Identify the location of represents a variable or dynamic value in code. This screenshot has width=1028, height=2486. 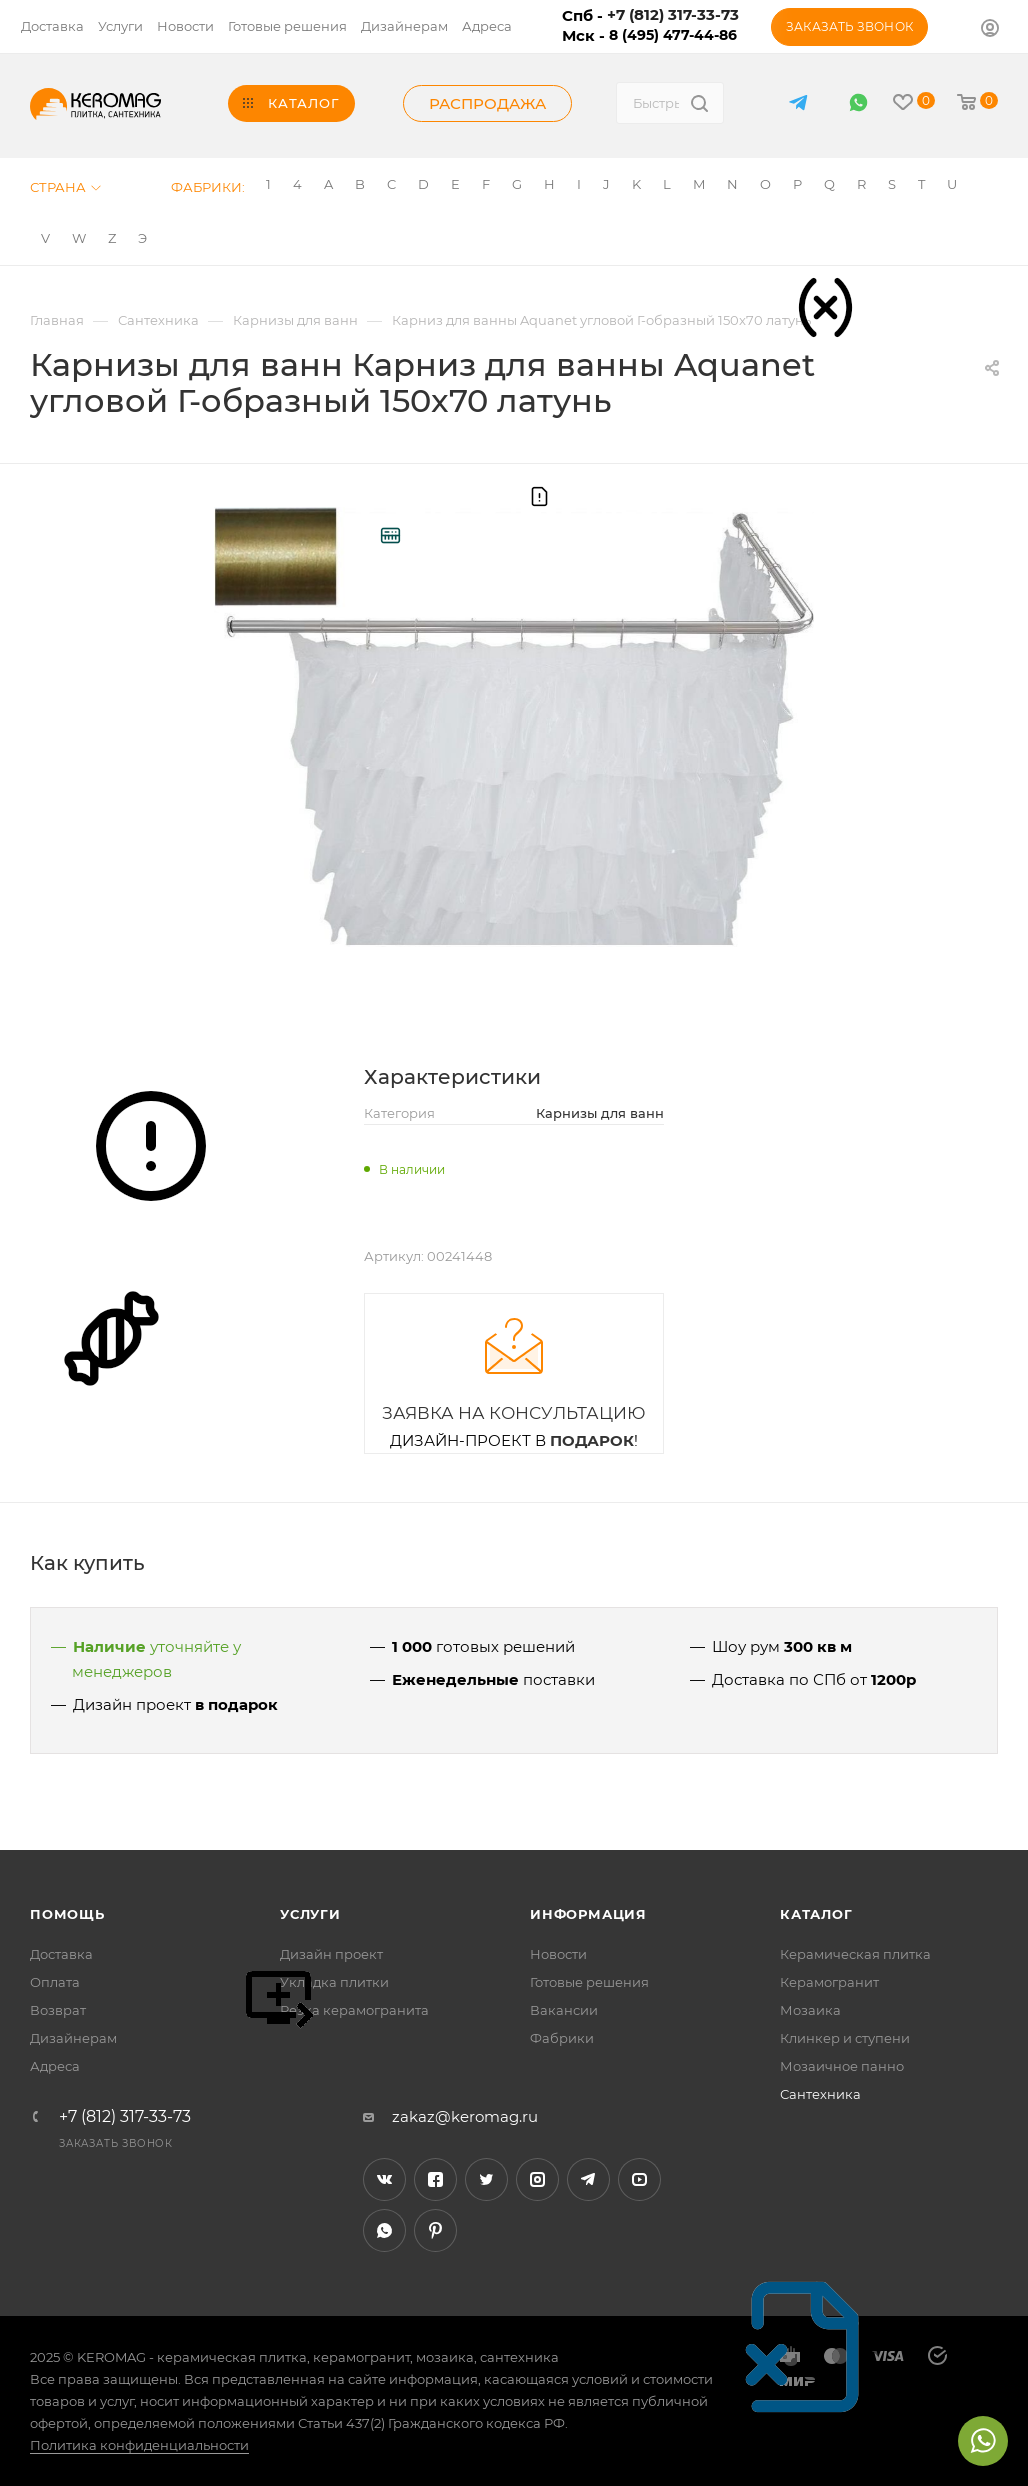
(825, 307).